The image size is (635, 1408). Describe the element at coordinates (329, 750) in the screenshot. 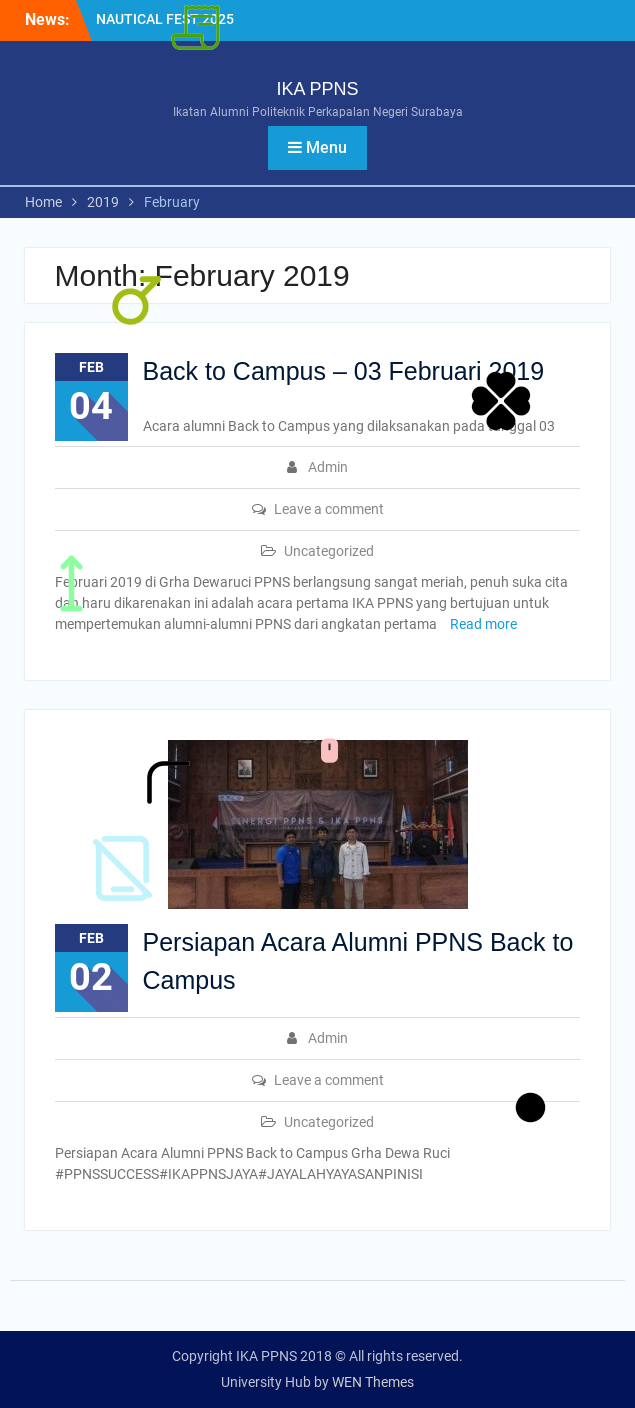

I see `adjust mouse or pointer settings` at that location.